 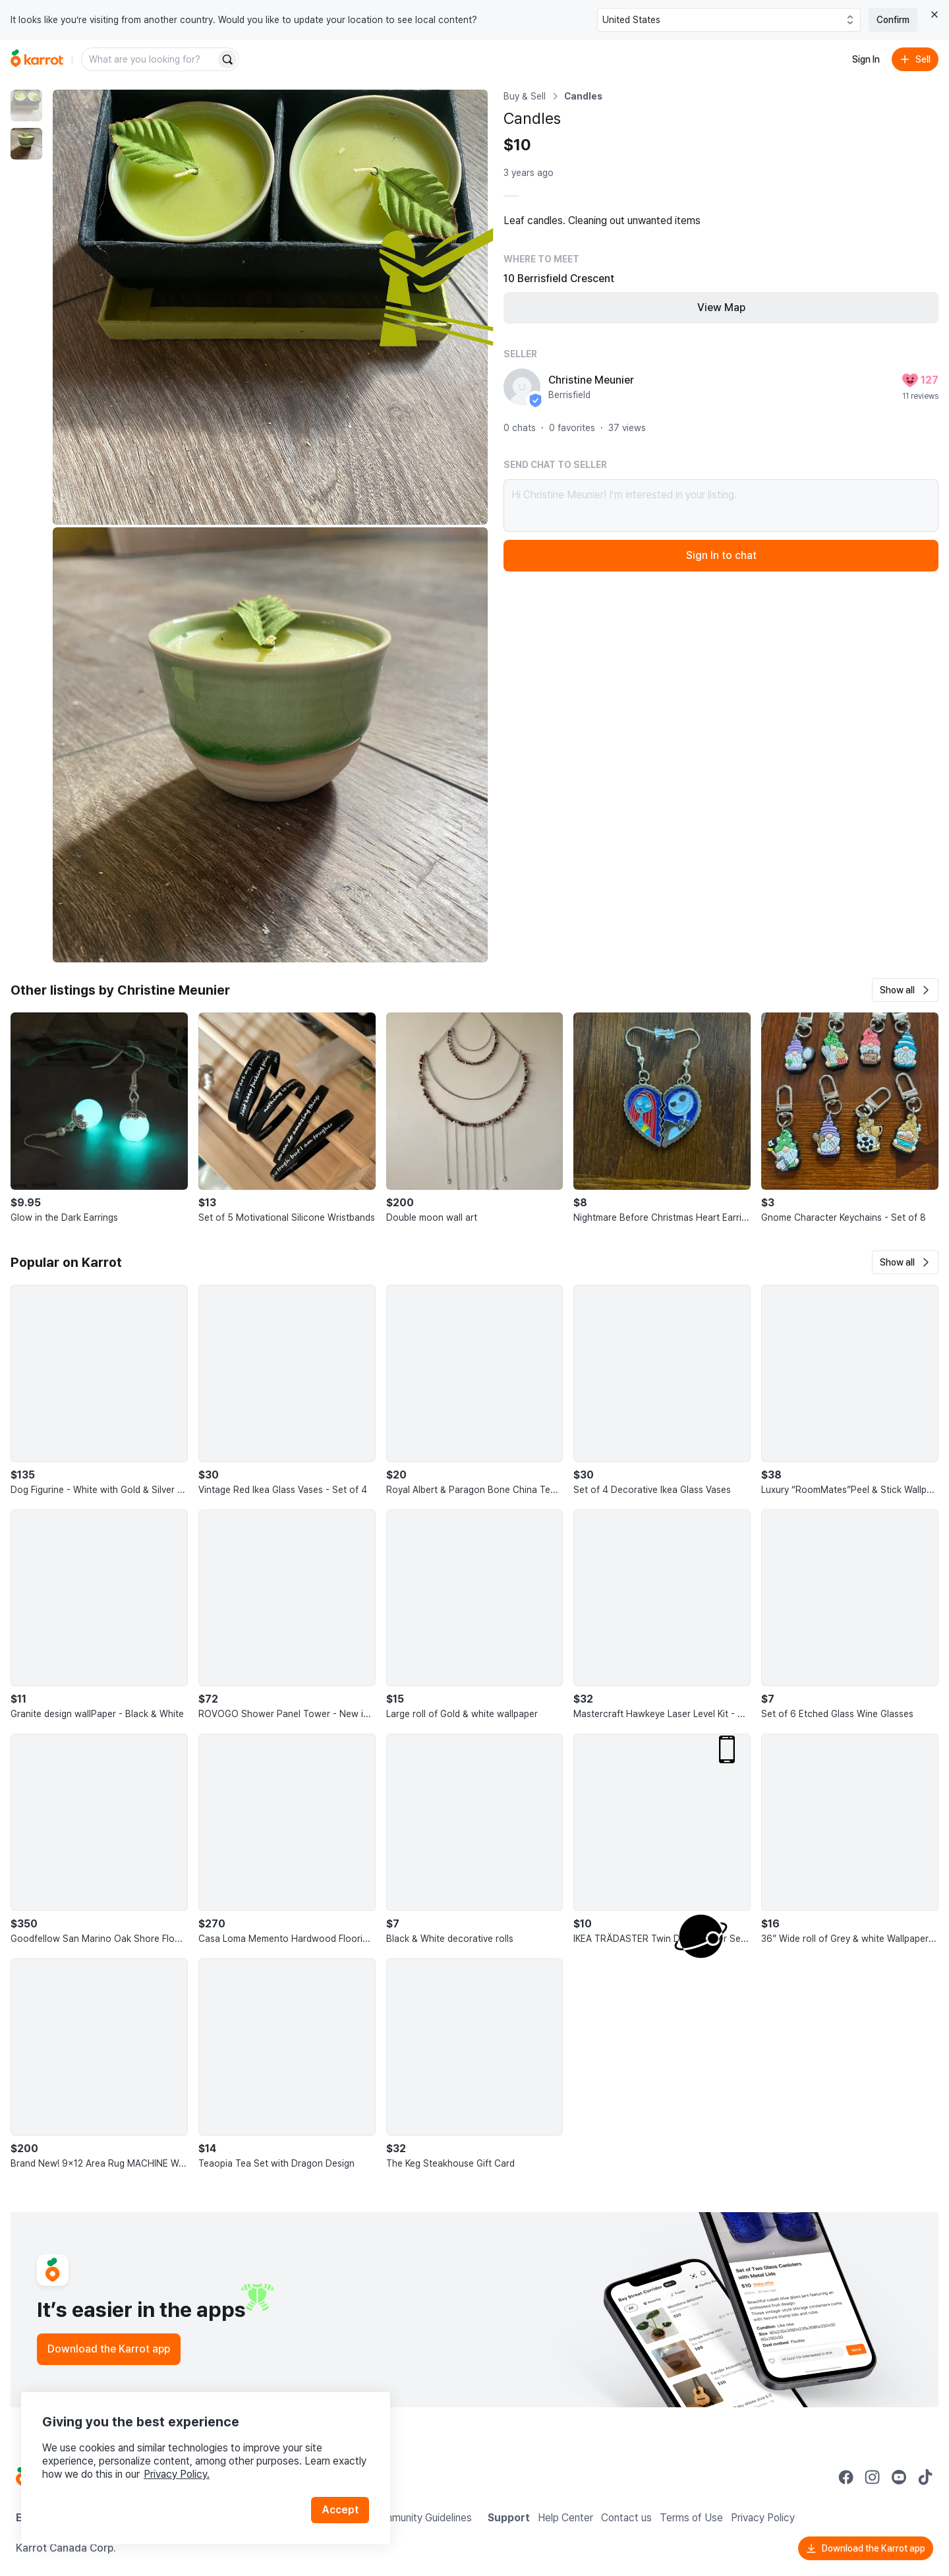 What do you see at coordinates (257, 2296) in the screenshot?
I see `equip armor or defensive gear` at bounding box center [257, 2296].